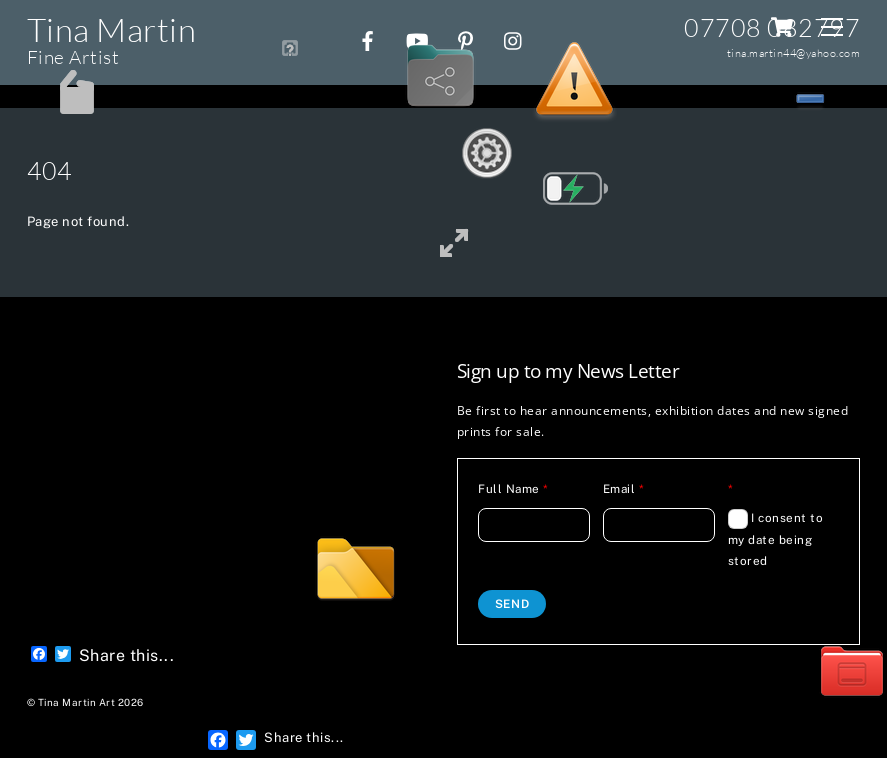  I want to click on open files folder, so click(355, 570).